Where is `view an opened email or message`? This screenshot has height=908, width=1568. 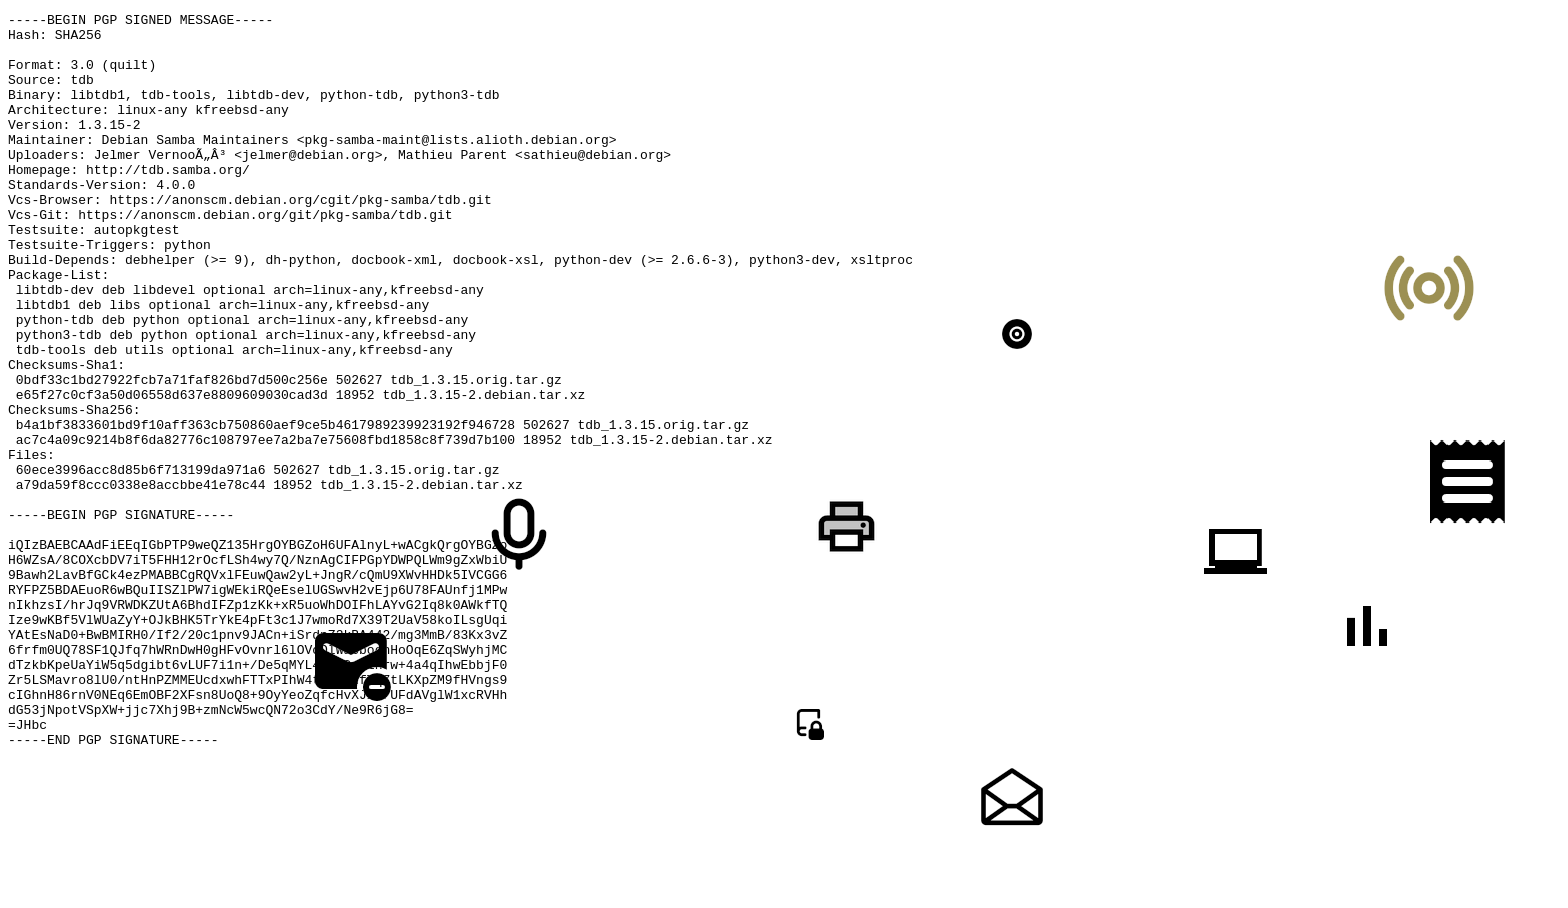
view an opened email or message is located at coordinates (1012, 799).